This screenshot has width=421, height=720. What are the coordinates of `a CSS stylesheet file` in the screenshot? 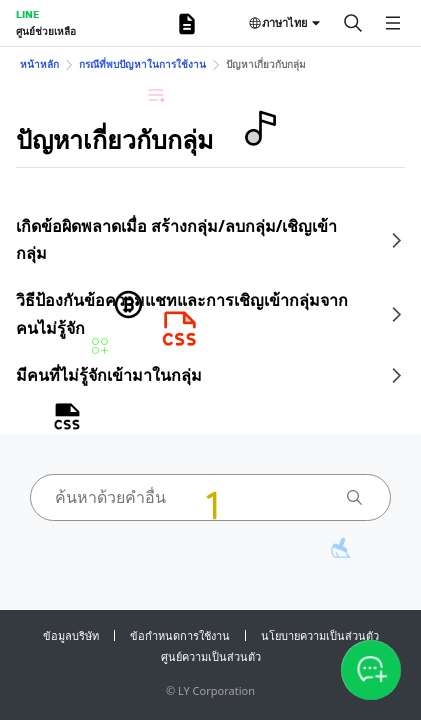 It's located at (180, 330).